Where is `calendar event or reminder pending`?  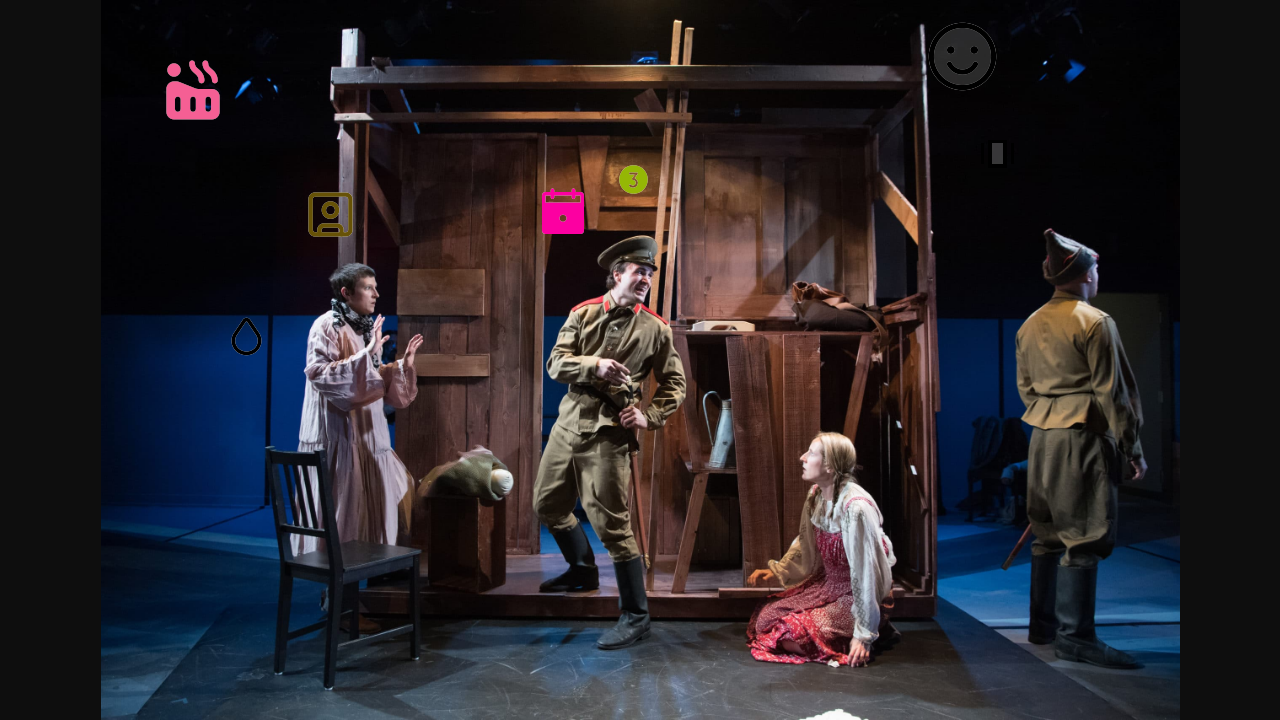
calendar event or reminder pending is located at coordinates (563, 213).